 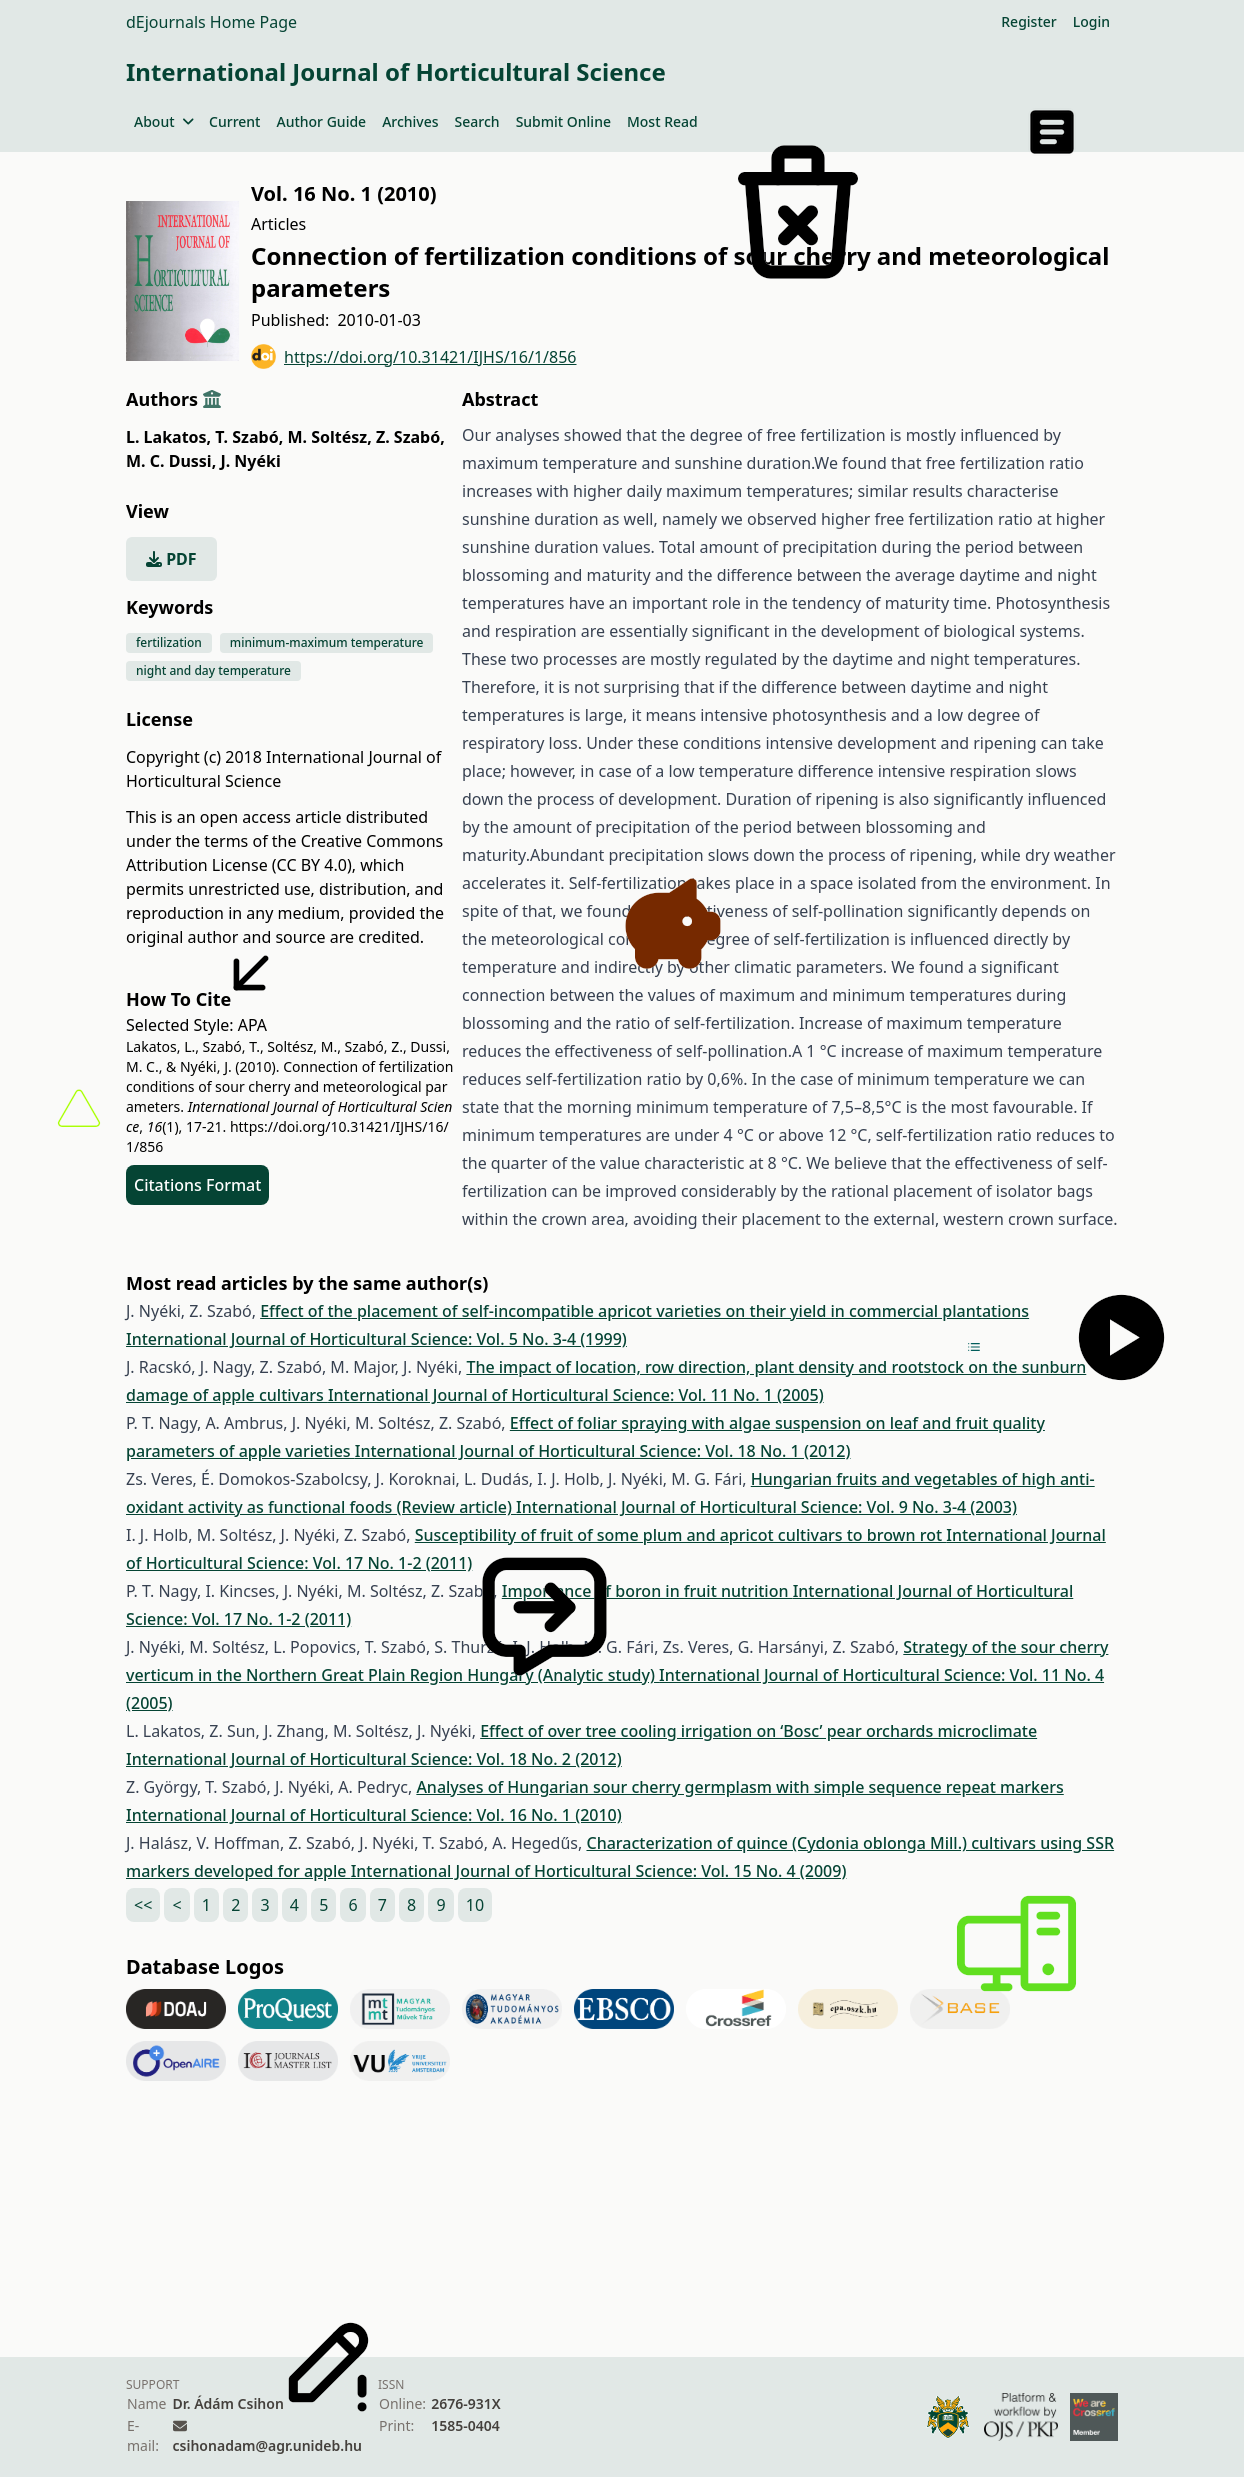 What do you see at coordinates (1016, 1943) in the screenshot?
I see `access desktop computer settings` at bounding box center [1016, 1943].